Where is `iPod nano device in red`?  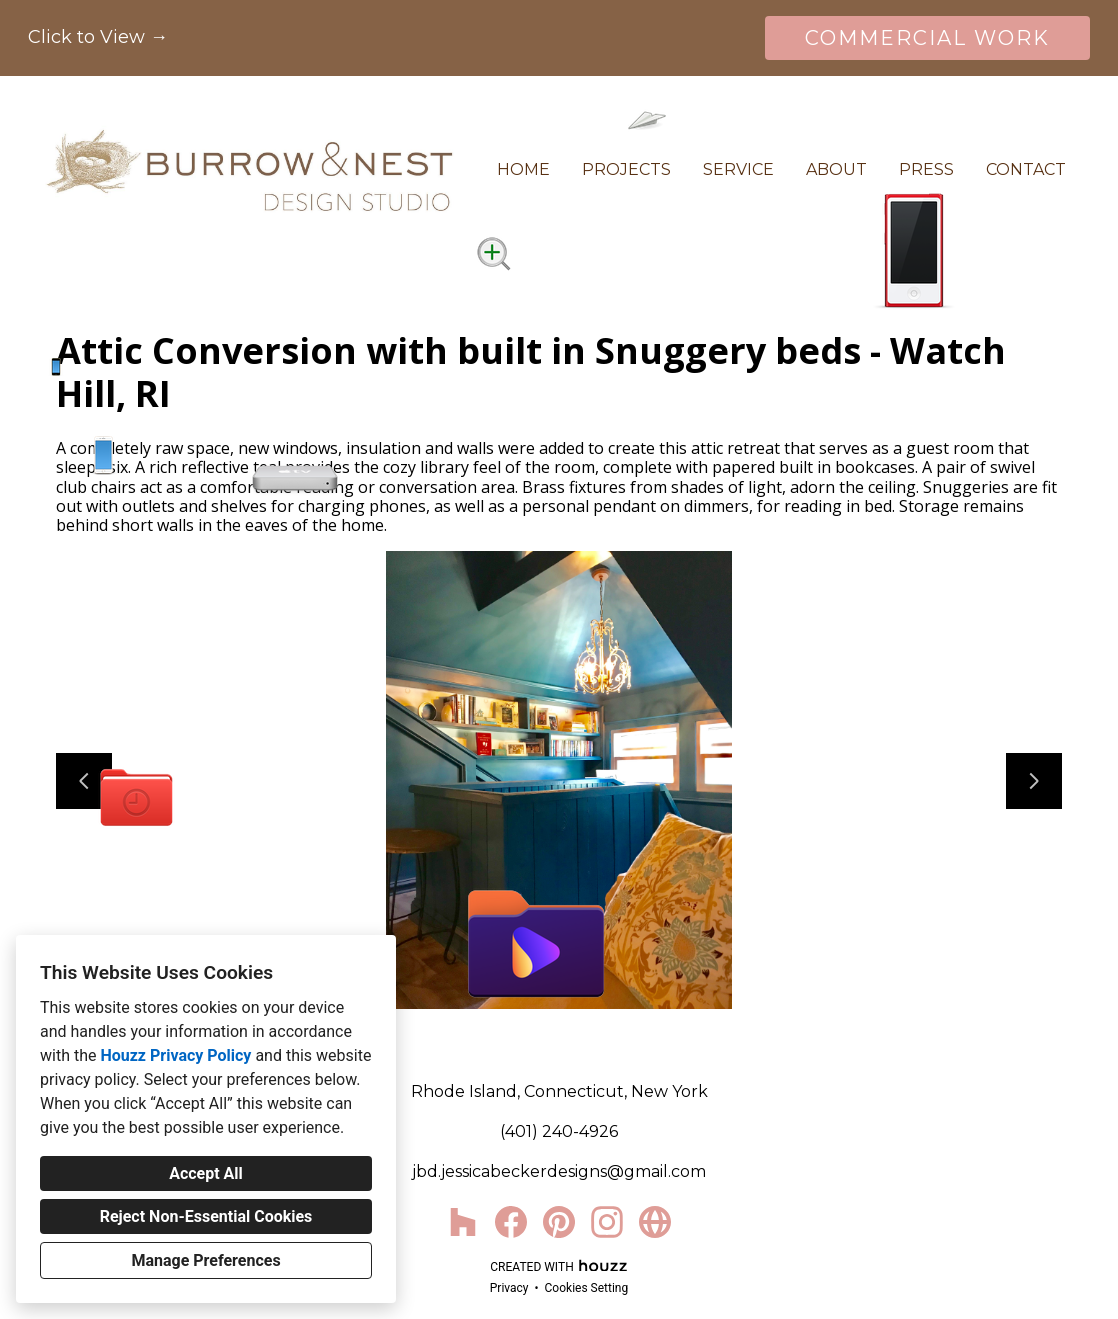
iPod nano device in red is located at coordinates (914, 251).